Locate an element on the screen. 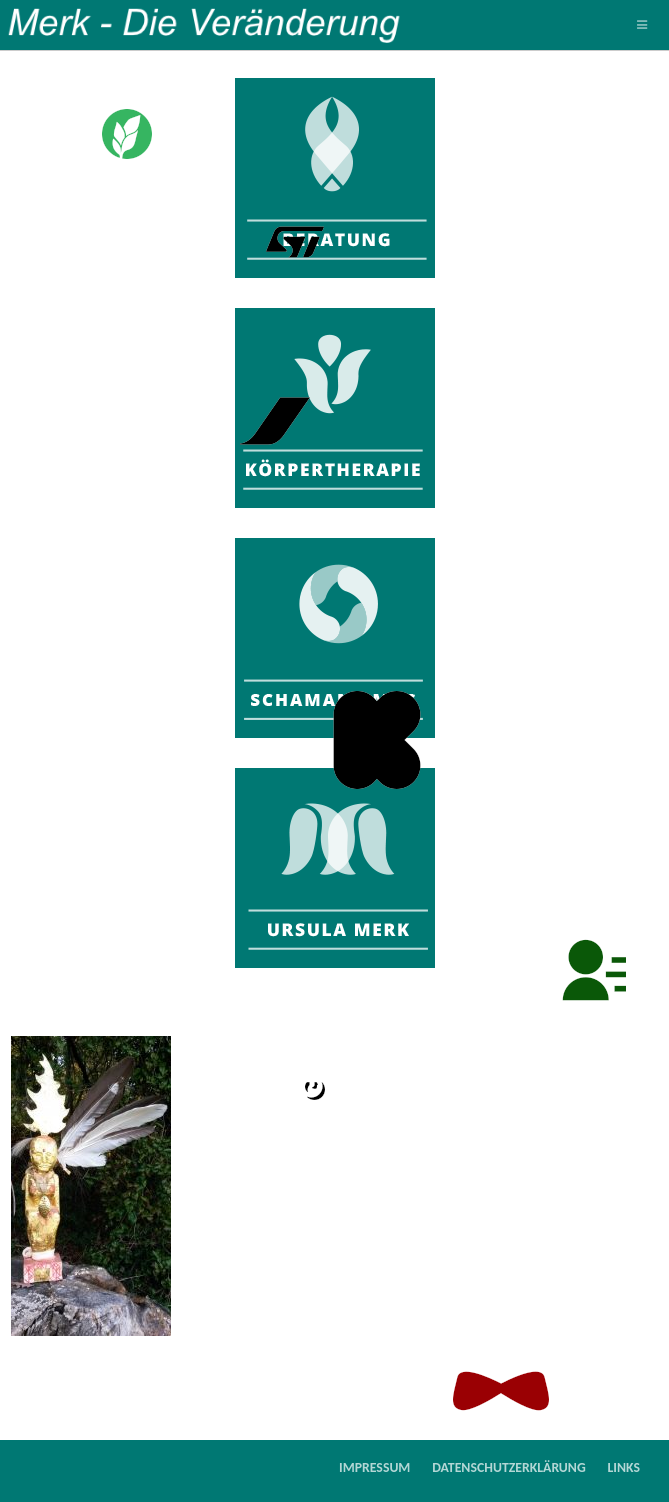  visit genius lyrics website is located at coordinates (315, 1091).